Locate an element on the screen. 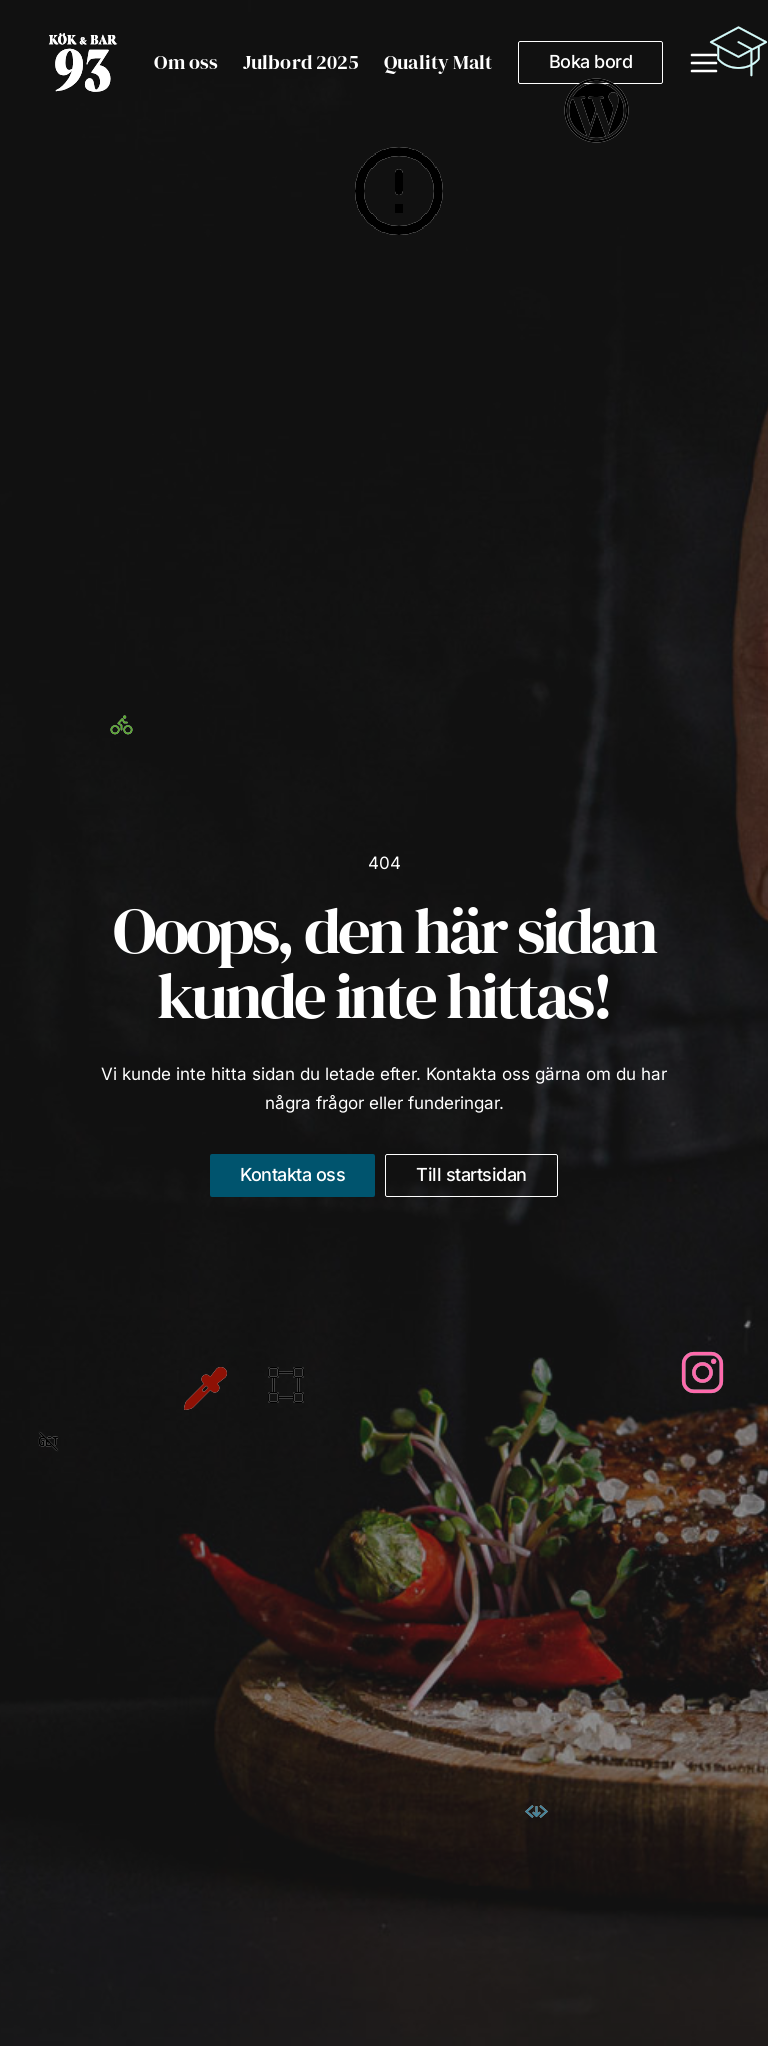 This screenshot has height=2046, width=768. open instagram app is located at coordinates (702, 1372).